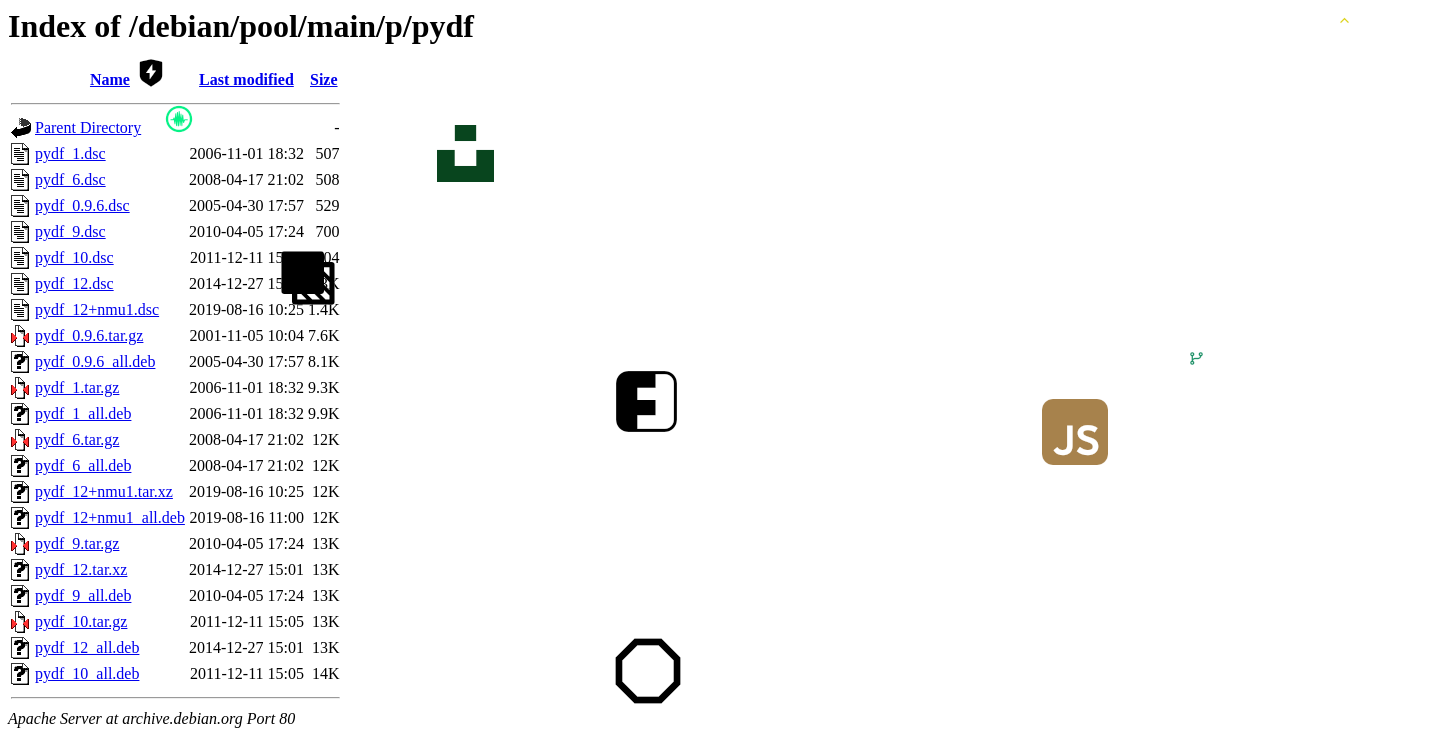 The height and width of the screenshot is (736, 1440). Describe the element at coordinates (646, 401) in the screenshot. I see `open the Friendica app` at that location.